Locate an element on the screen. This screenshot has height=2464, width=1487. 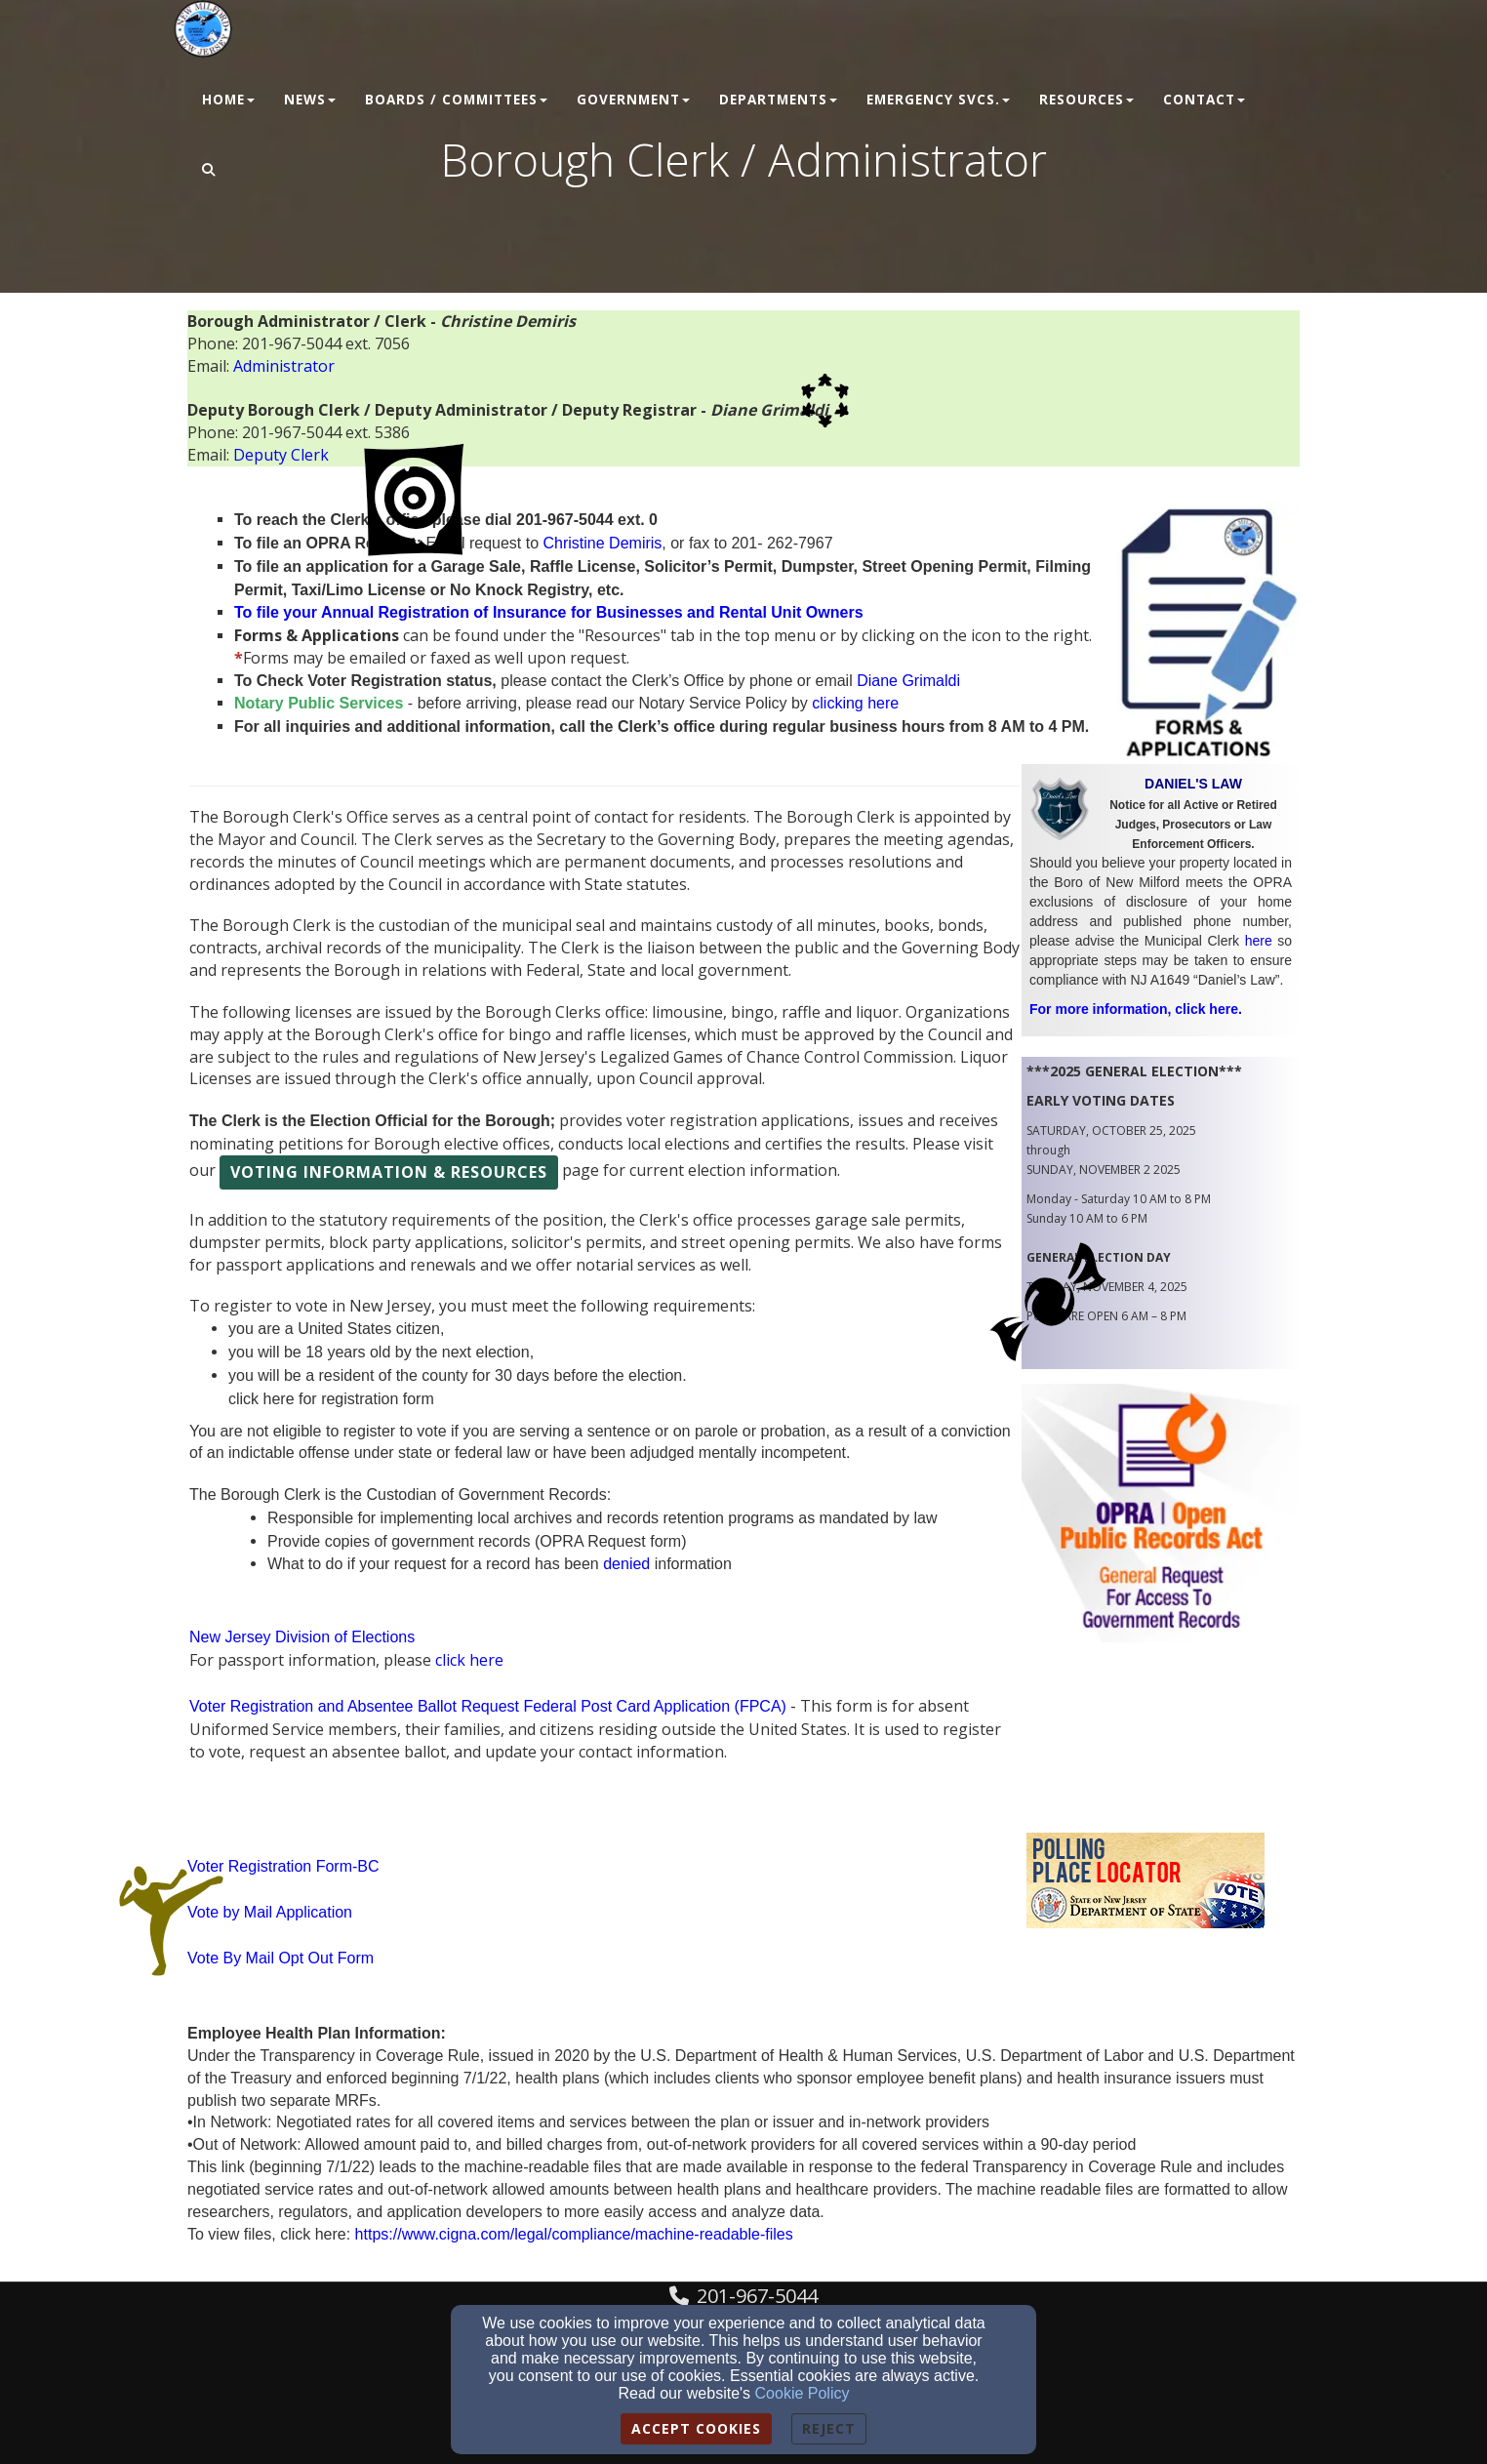
view wanted poster or bounty target is located at coordinates (415, 500).